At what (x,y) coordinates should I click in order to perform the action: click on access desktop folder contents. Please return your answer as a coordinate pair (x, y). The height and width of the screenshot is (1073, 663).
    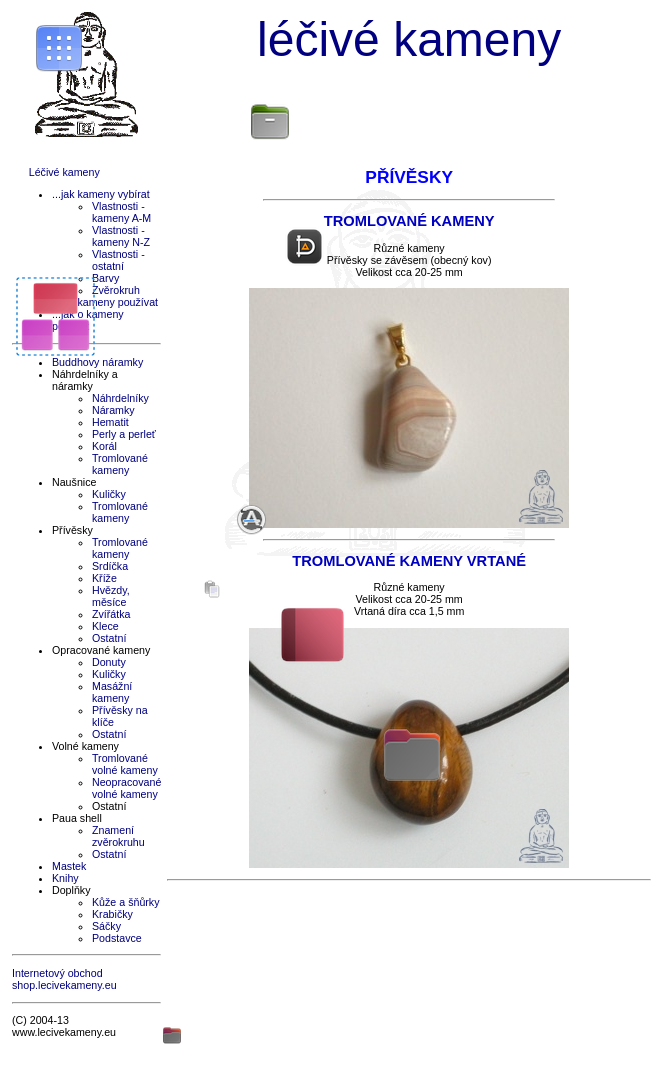
    Looking at the image, I should click on (312, 632).